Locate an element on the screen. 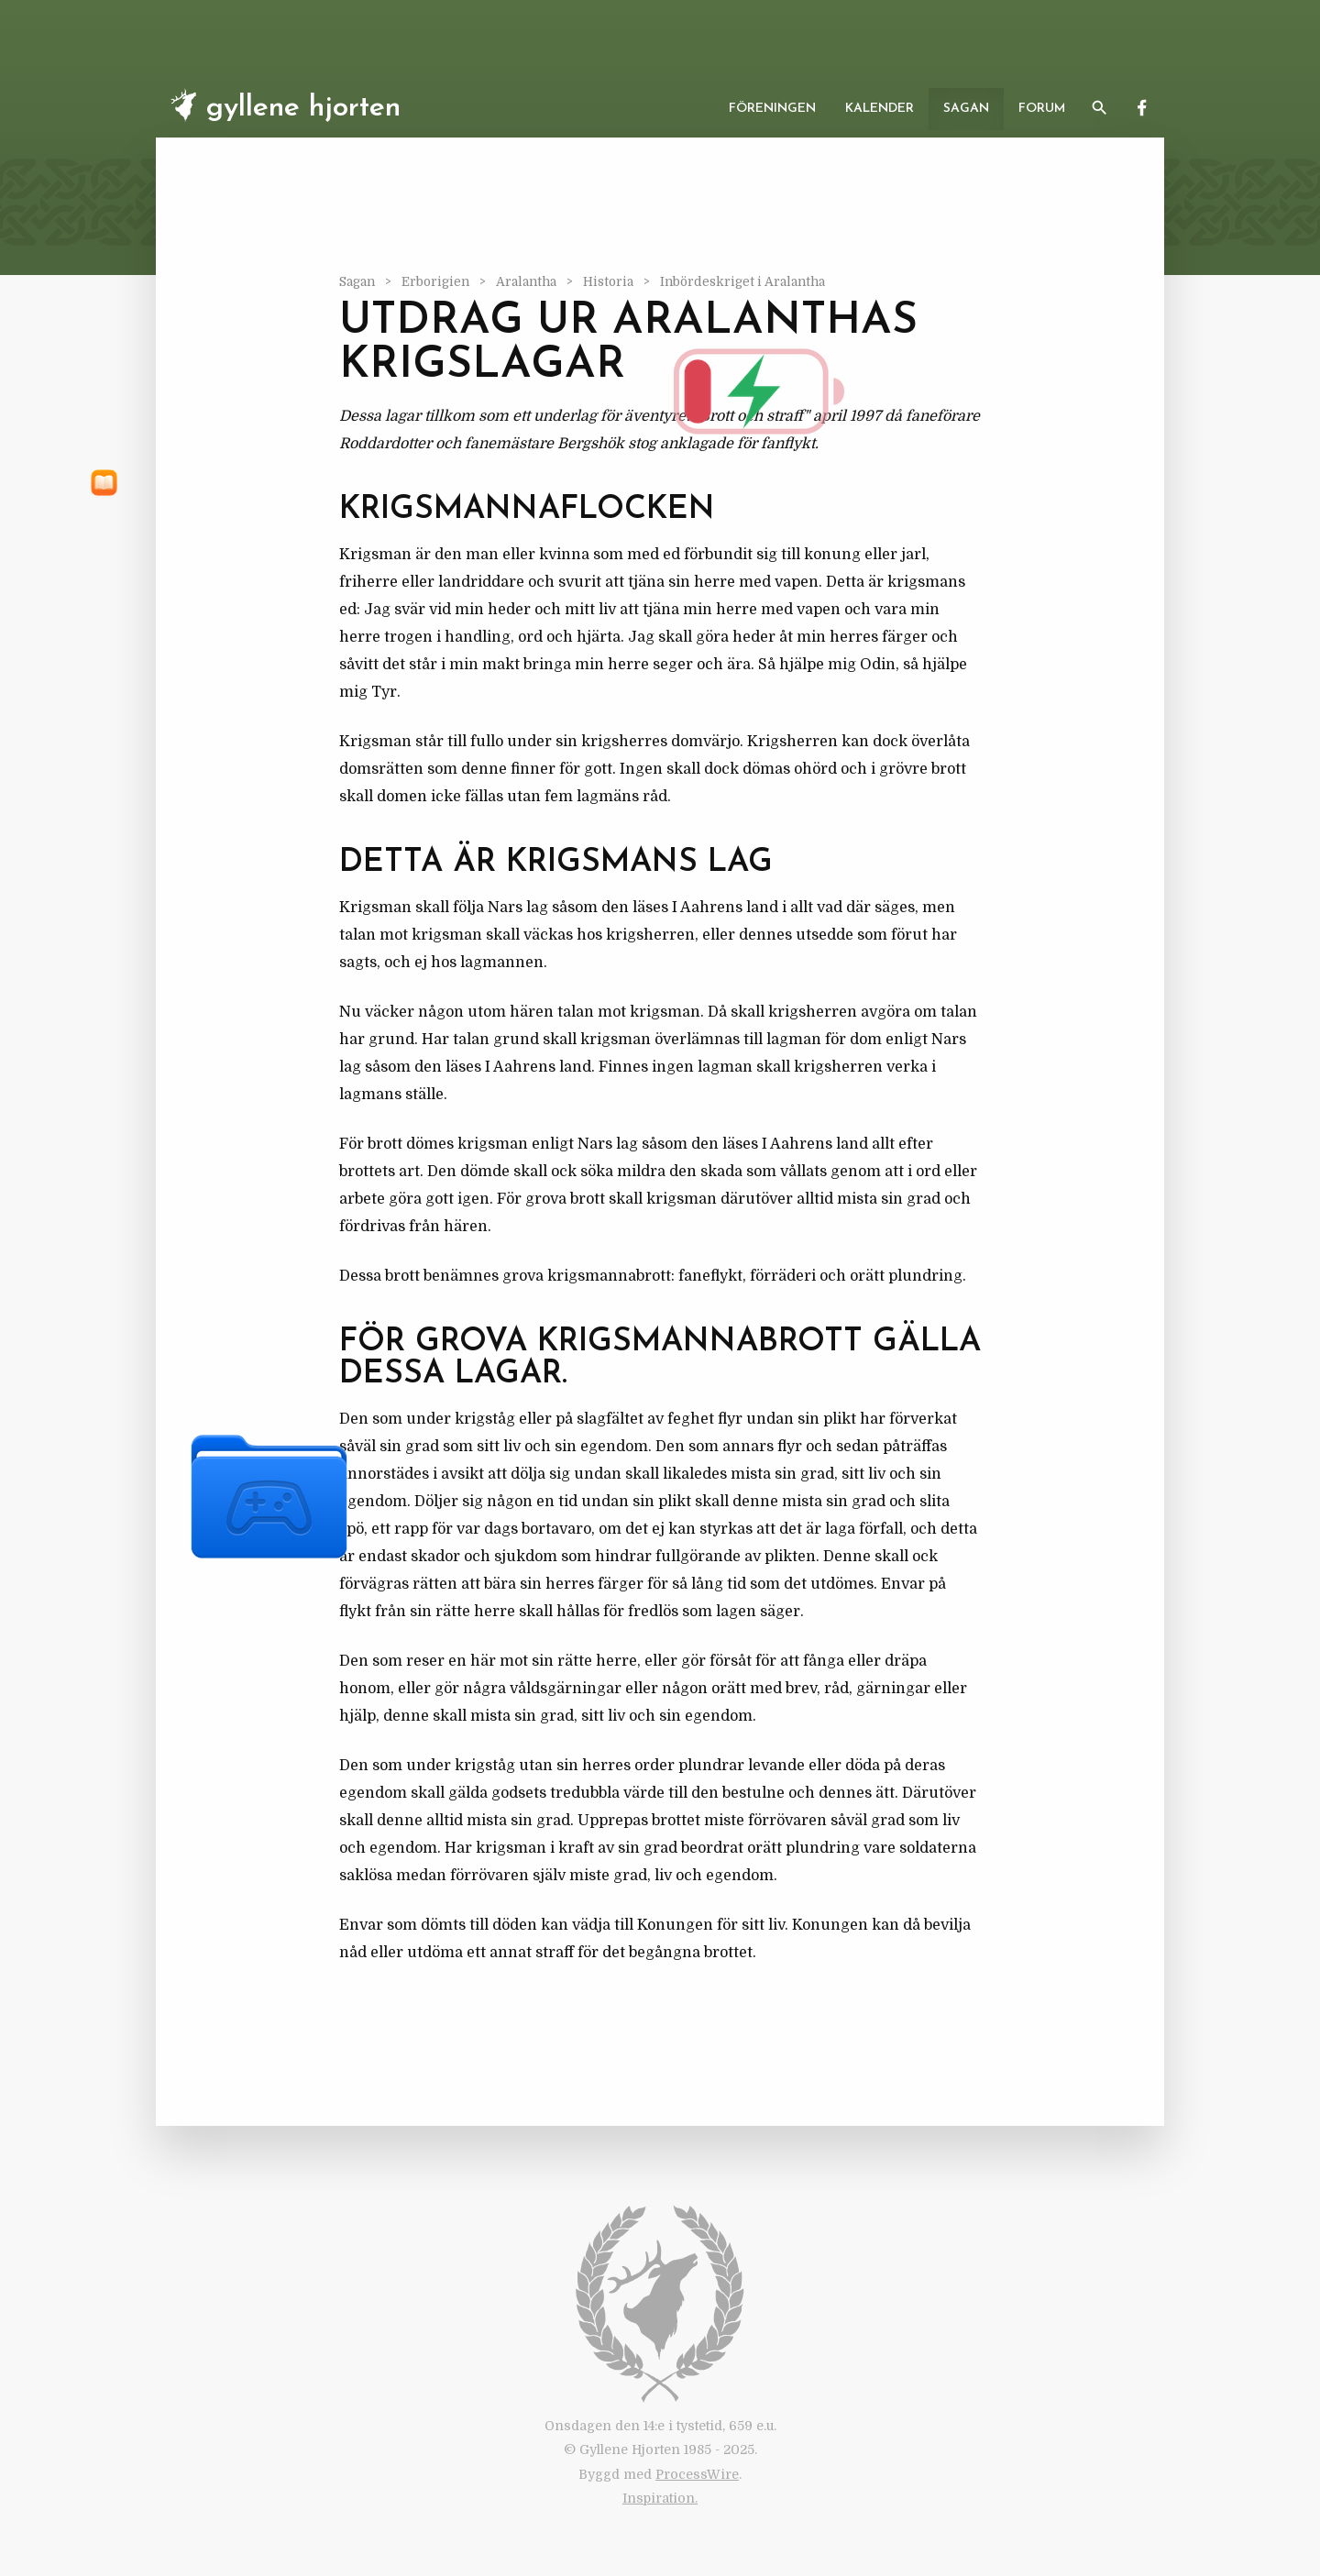  open your games folder is located at coordinates (269, 1496).